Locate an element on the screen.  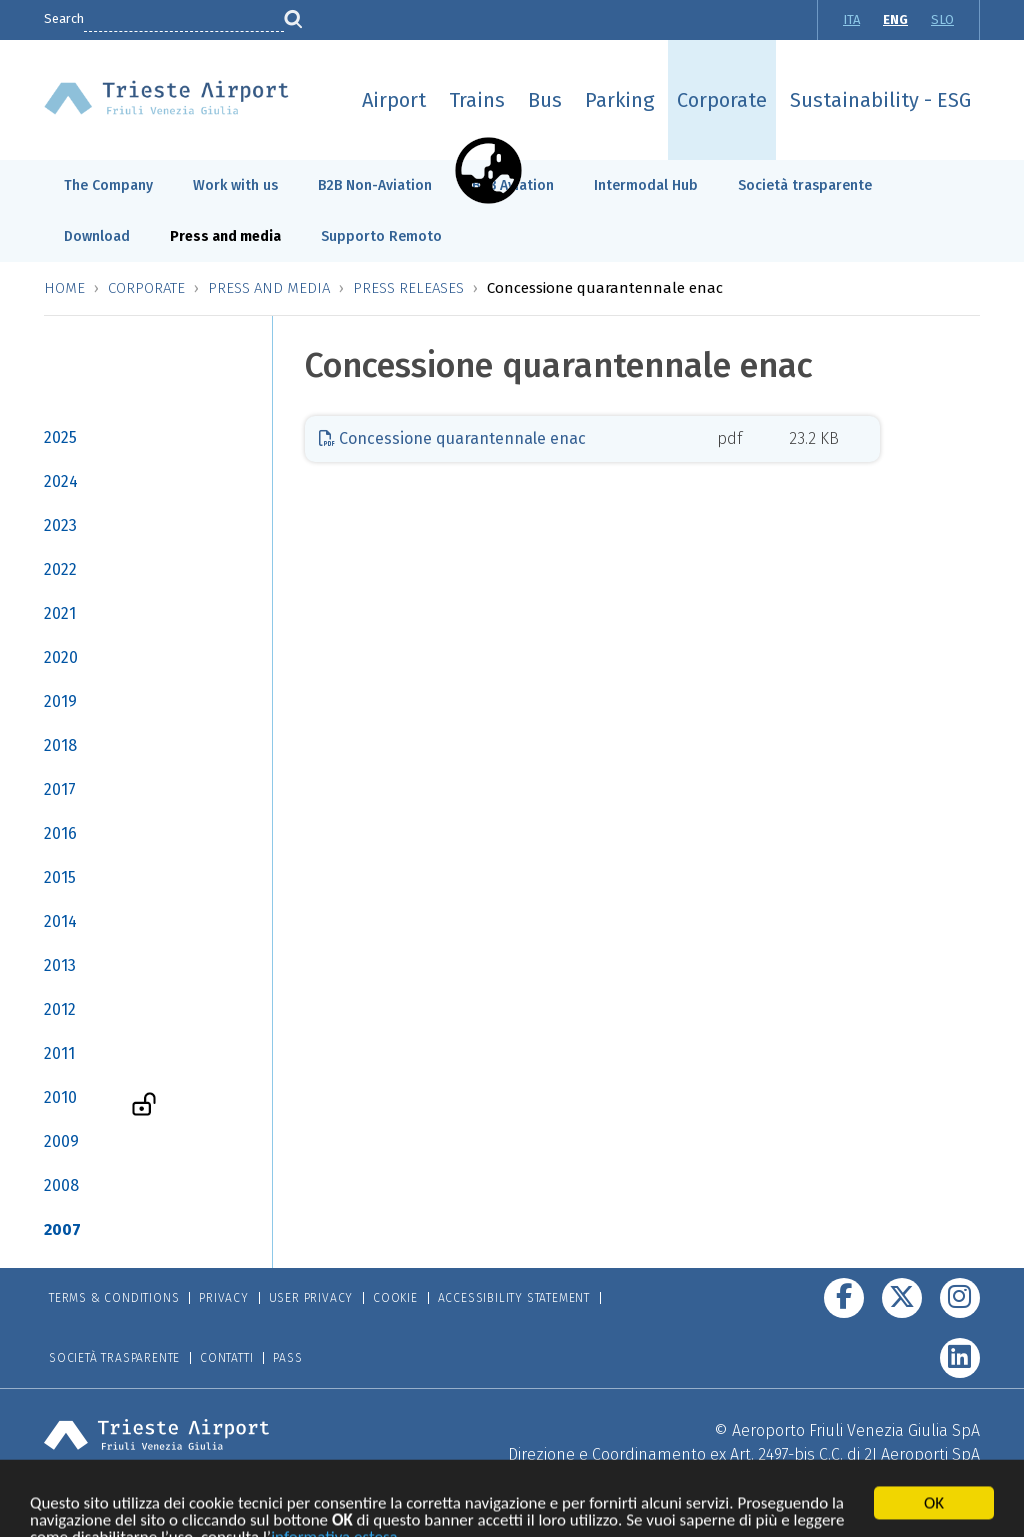
switch to asia region settings is located at coordinates (488, 170).